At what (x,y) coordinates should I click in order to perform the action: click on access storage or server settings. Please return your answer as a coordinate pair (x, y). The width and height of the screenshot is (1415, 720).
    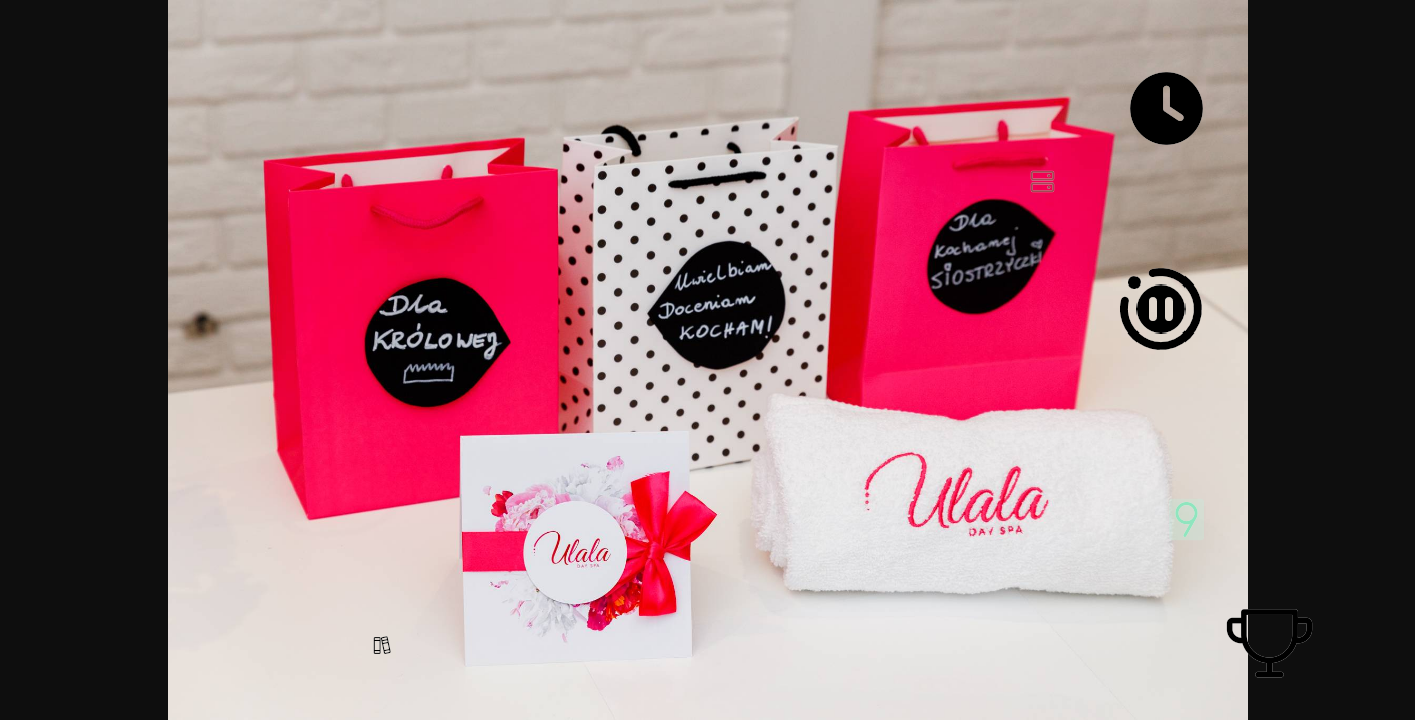
    Looking at the image, I should click on (1042, 181).